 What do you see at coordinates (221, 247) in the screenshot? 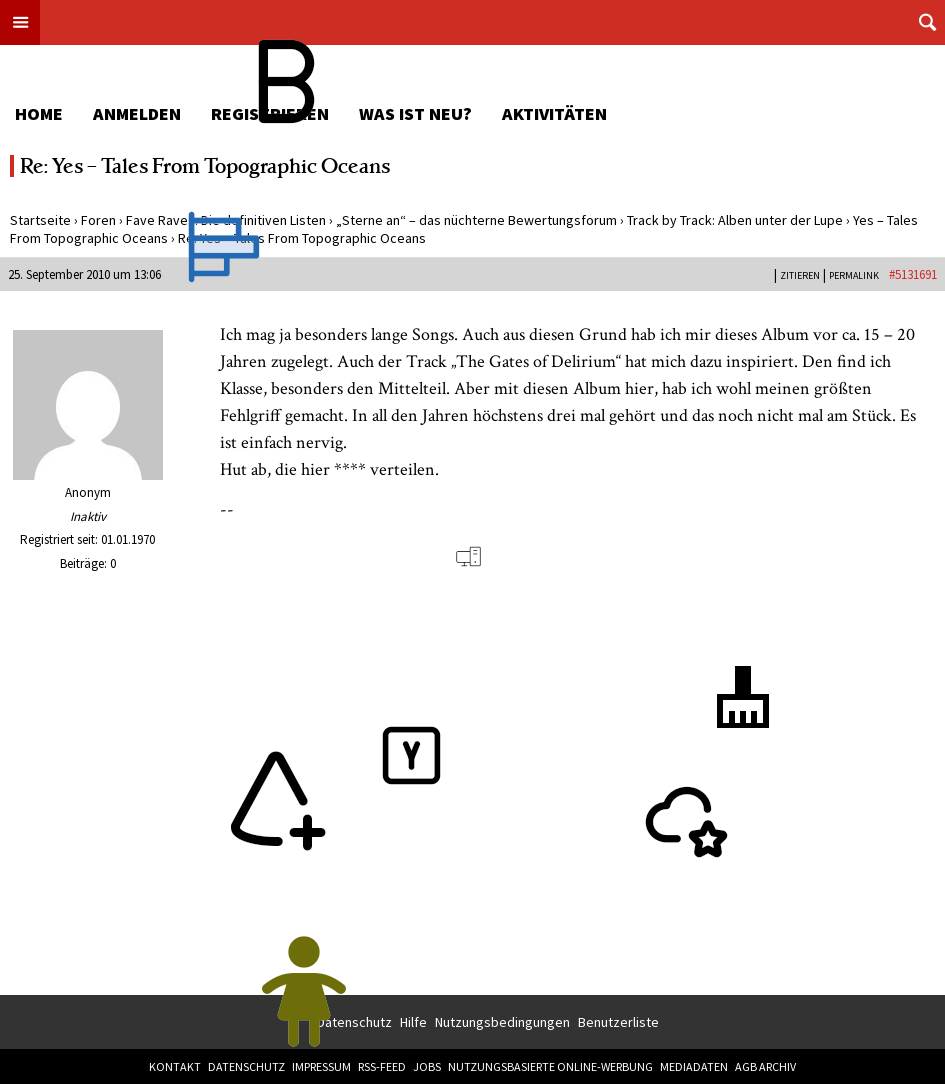
I see `view horizontal bar chart data` at bounding box center [221, 247].